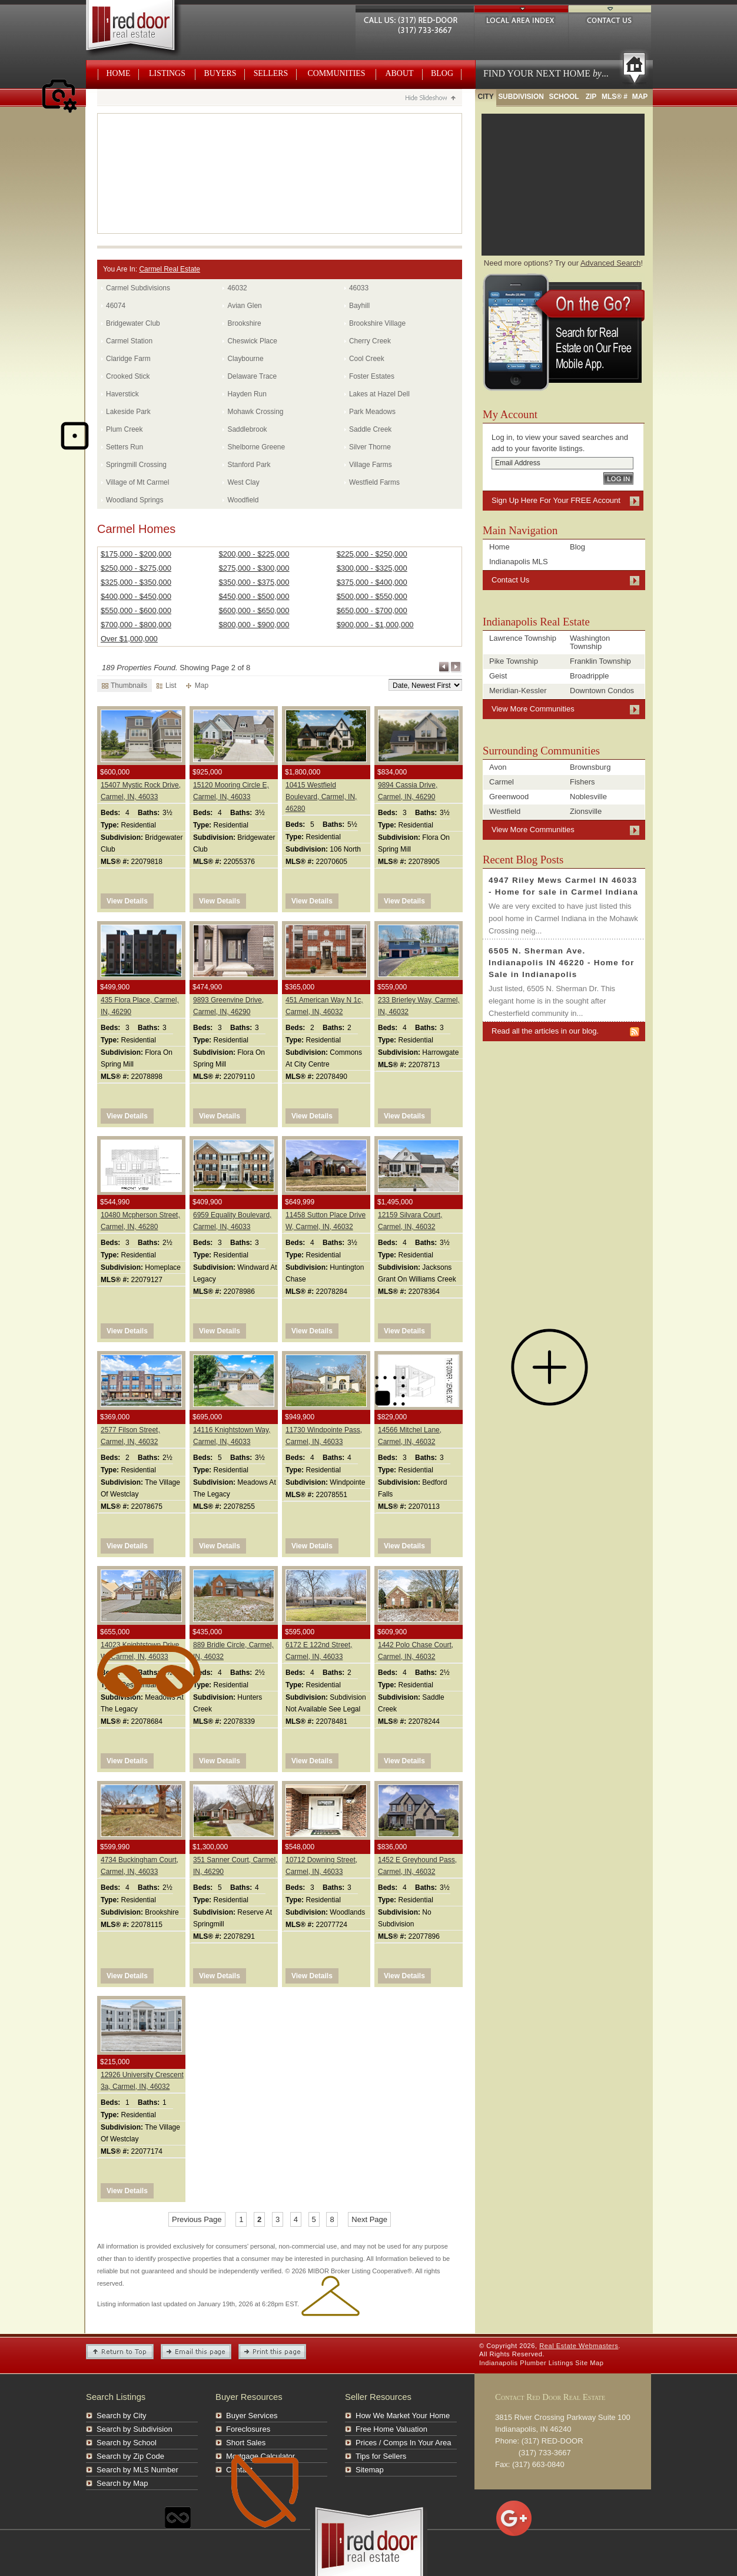 This screenshot has width=737, height=2576. Describe the element at coordinates (390, 1390) in the screenshot. I see `align content to bottom-left corner` at that location.